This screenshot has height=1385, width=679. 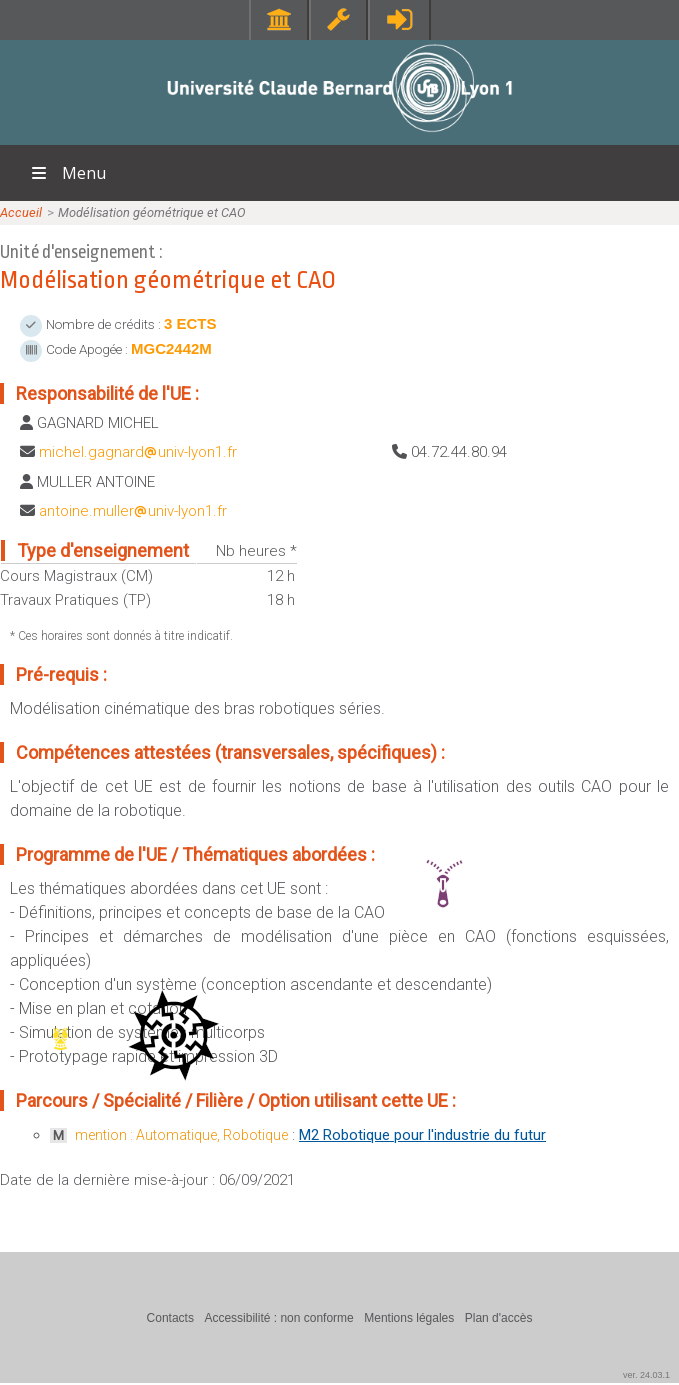 What do you see at coordinates (60, 1038) in the screenshot?
I see `equip leather armor to your character` at bounding box center [60, 1038].